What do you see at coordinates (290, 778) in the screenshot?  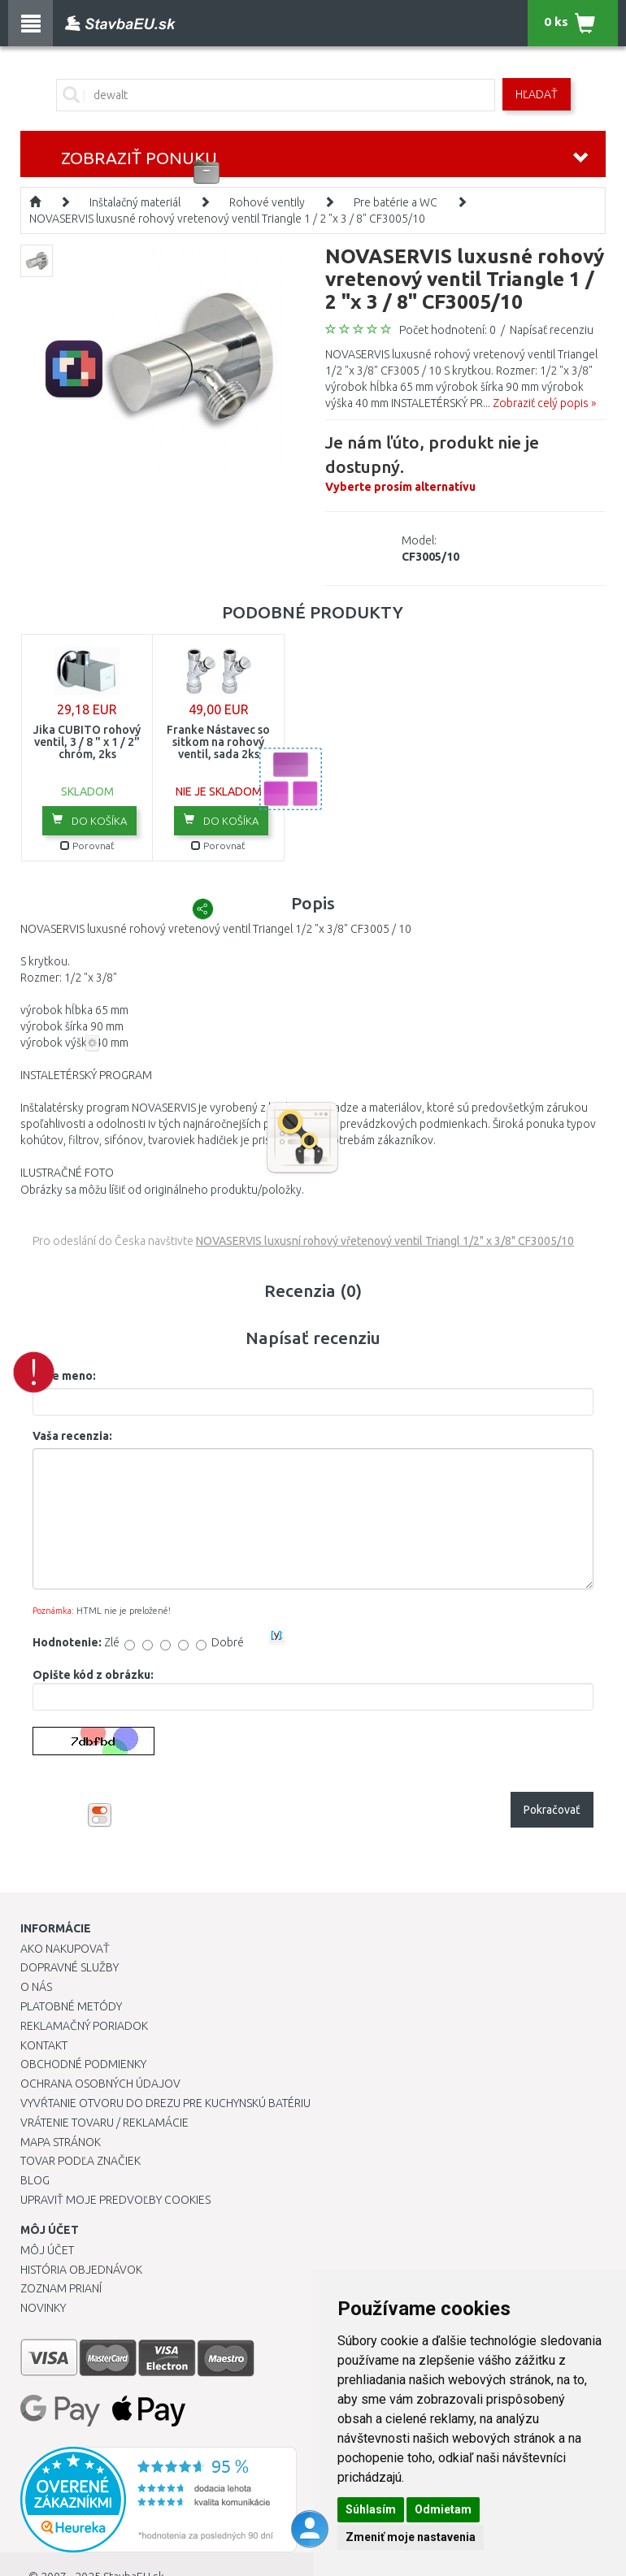 I see `select all items in the current view` at bounding box center [290, 778].